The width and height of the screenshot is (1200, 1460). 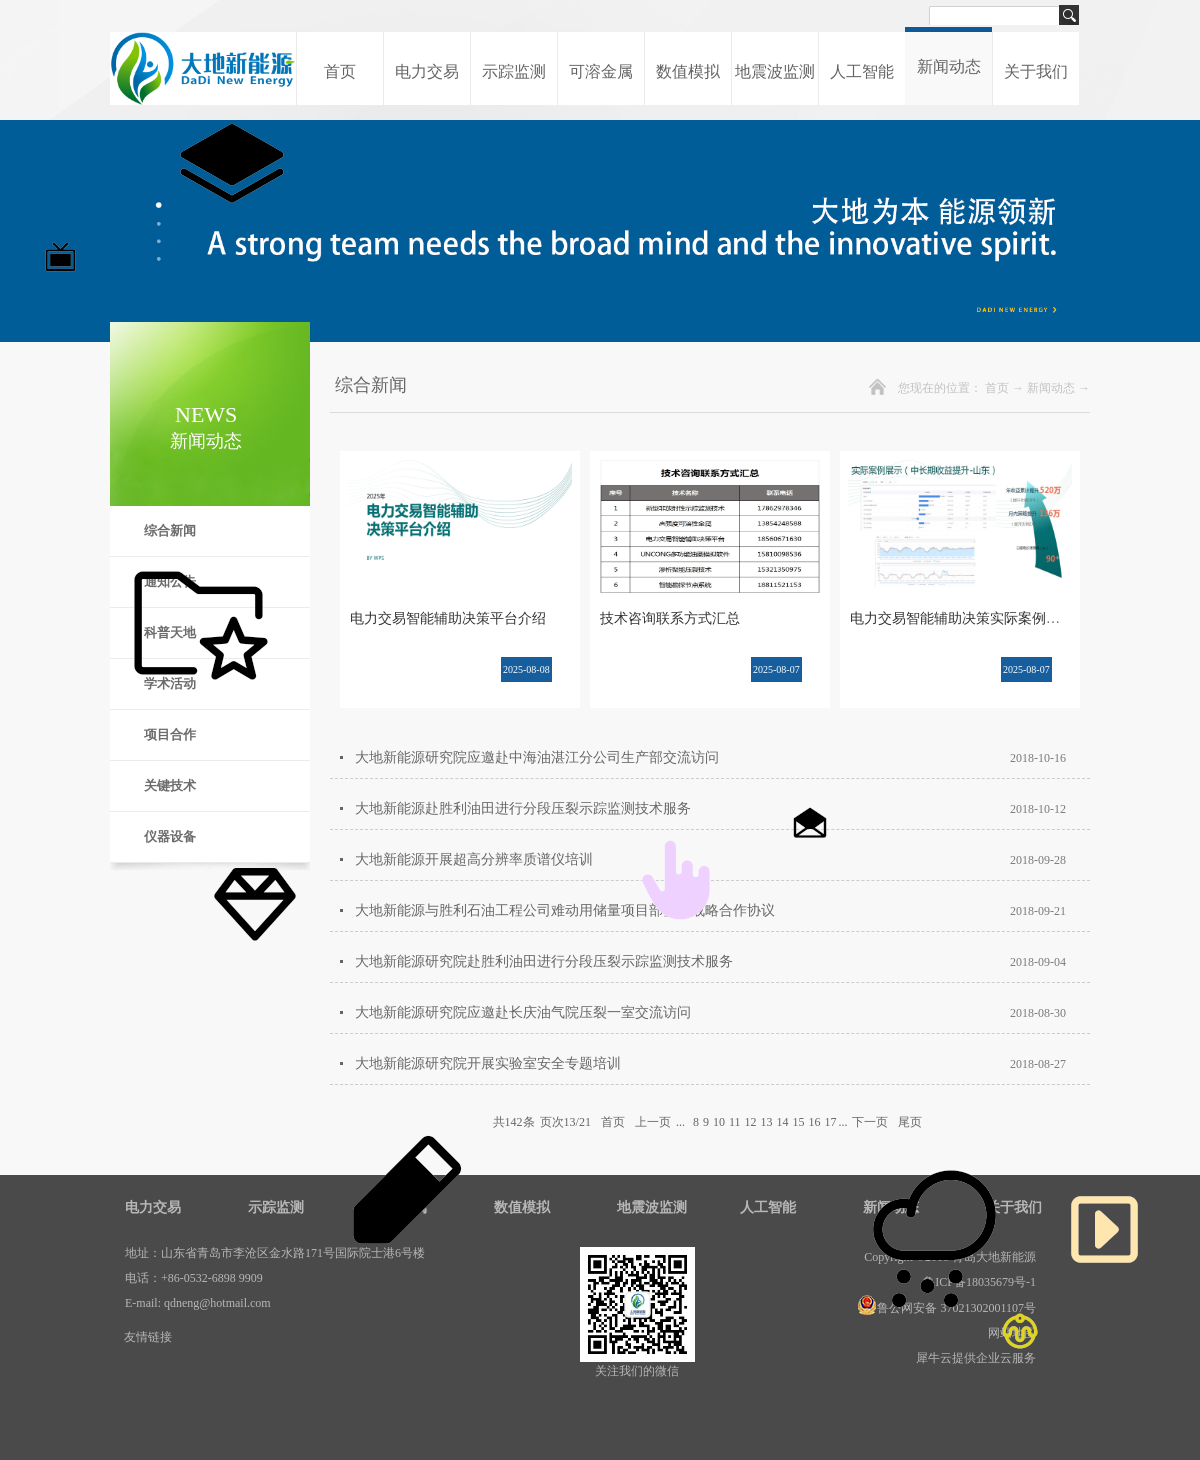 I want to click on access your starred or favorite folder, so click(x=198, y=620).